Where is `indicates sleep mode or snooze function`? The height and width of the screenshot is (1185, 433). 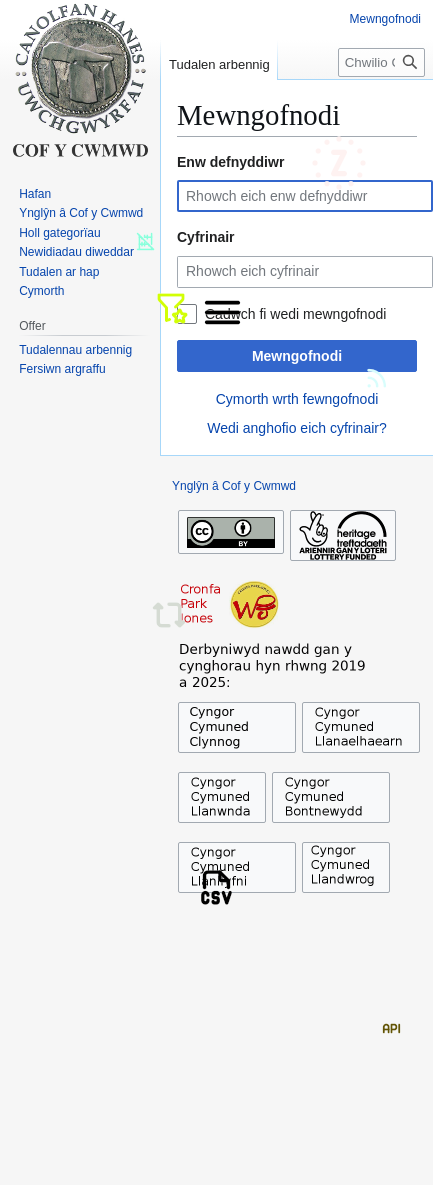 indicates sleep mode or snooze function is located at coordinates (339, 163).